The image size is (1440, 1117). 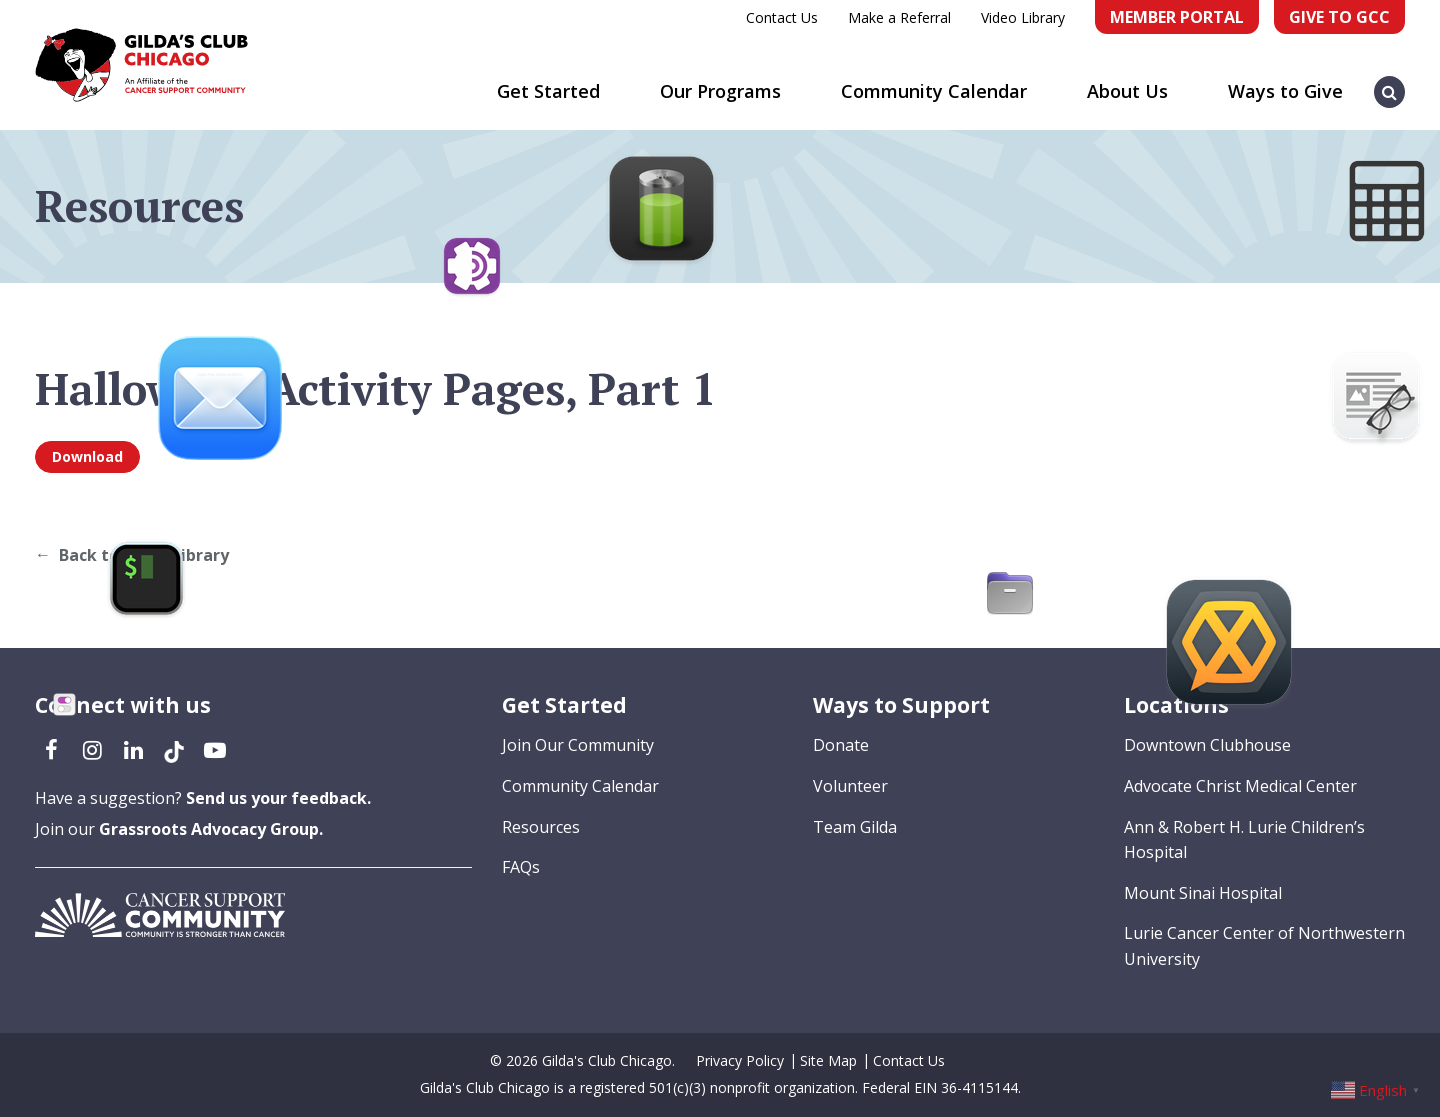 I want to click on open xterm terminal application, so click(x=146, y=578).